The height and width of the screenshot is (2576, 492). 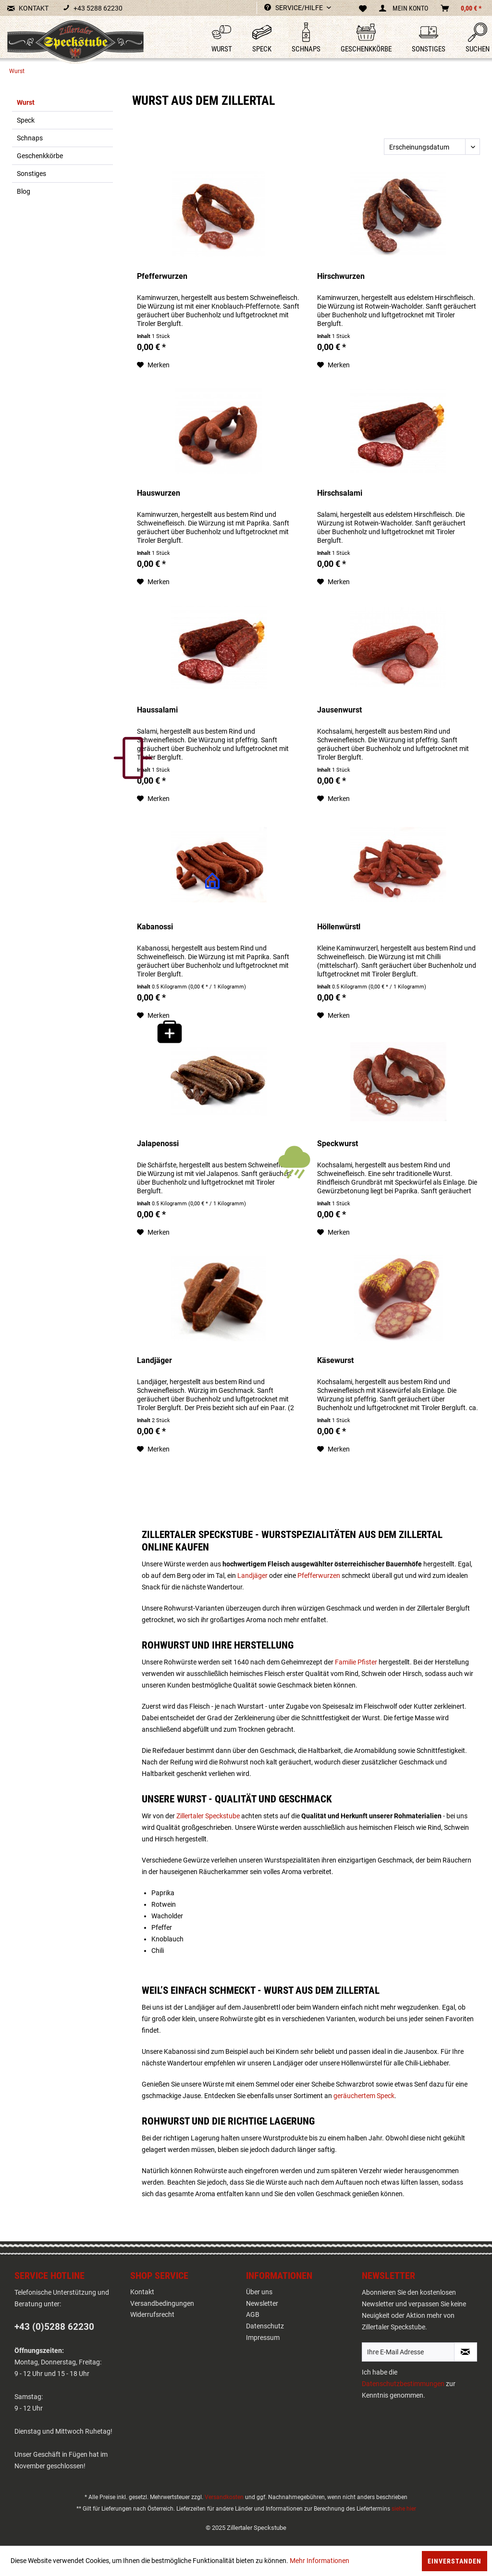 I want to click on access health or medical information, so click(x=170, y=1032).